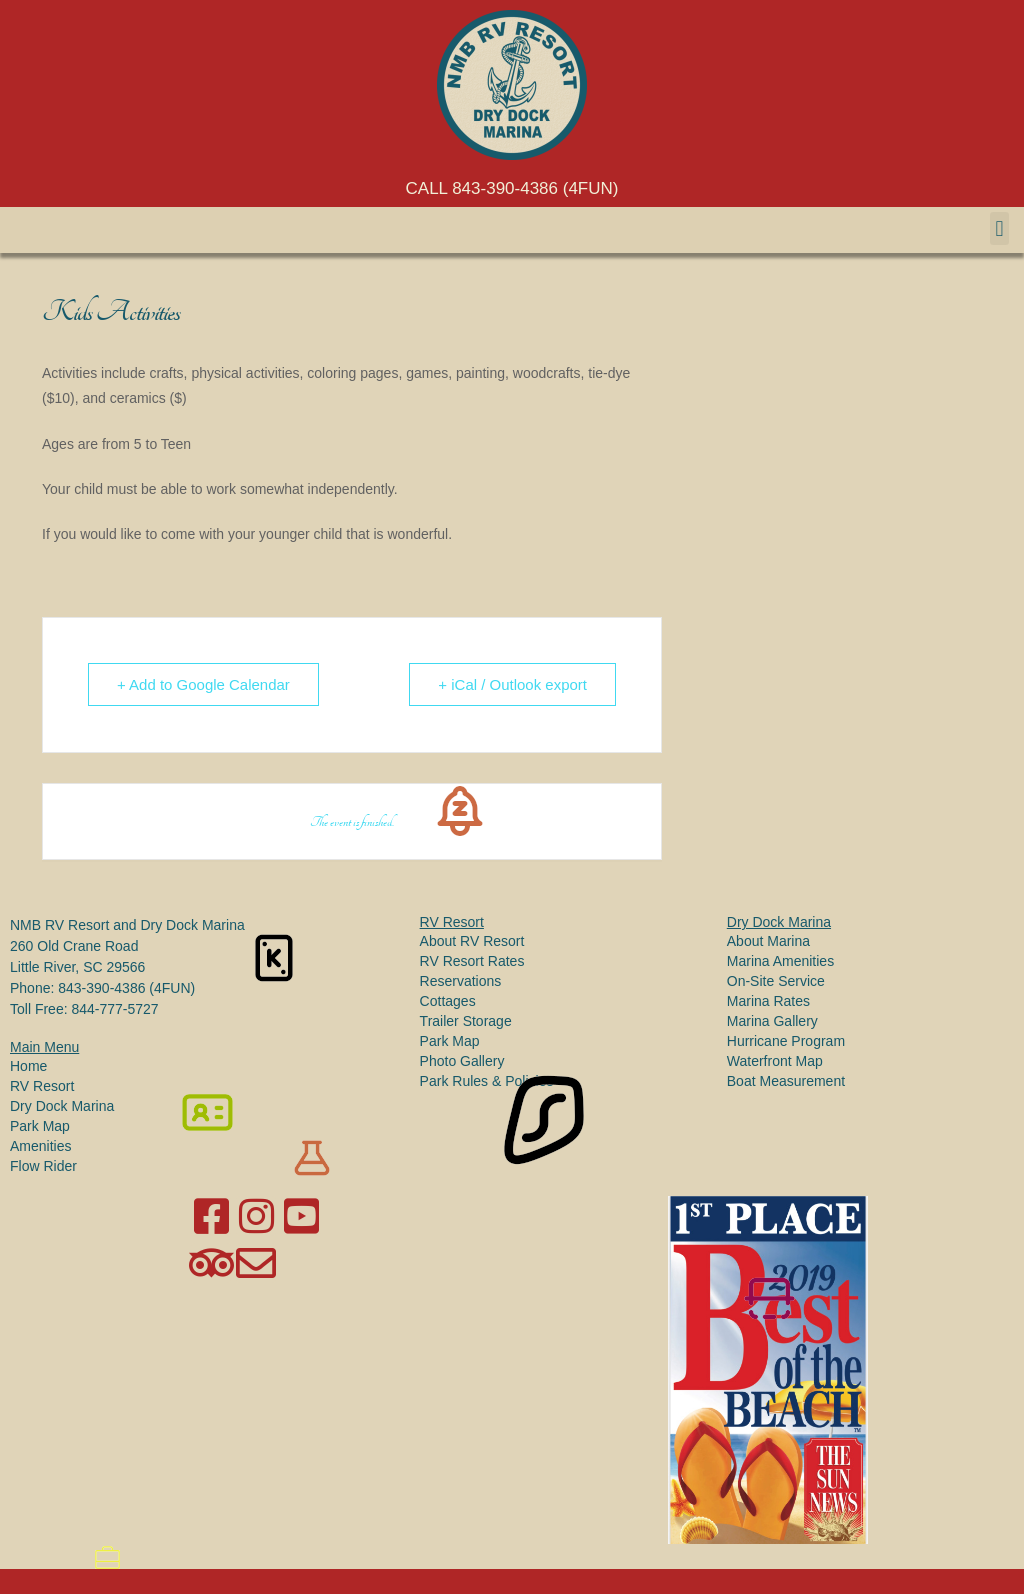 The height and width of the screenshot is (1594, 1024). I want to click on view your profile or identity information, so click(207, 1112).